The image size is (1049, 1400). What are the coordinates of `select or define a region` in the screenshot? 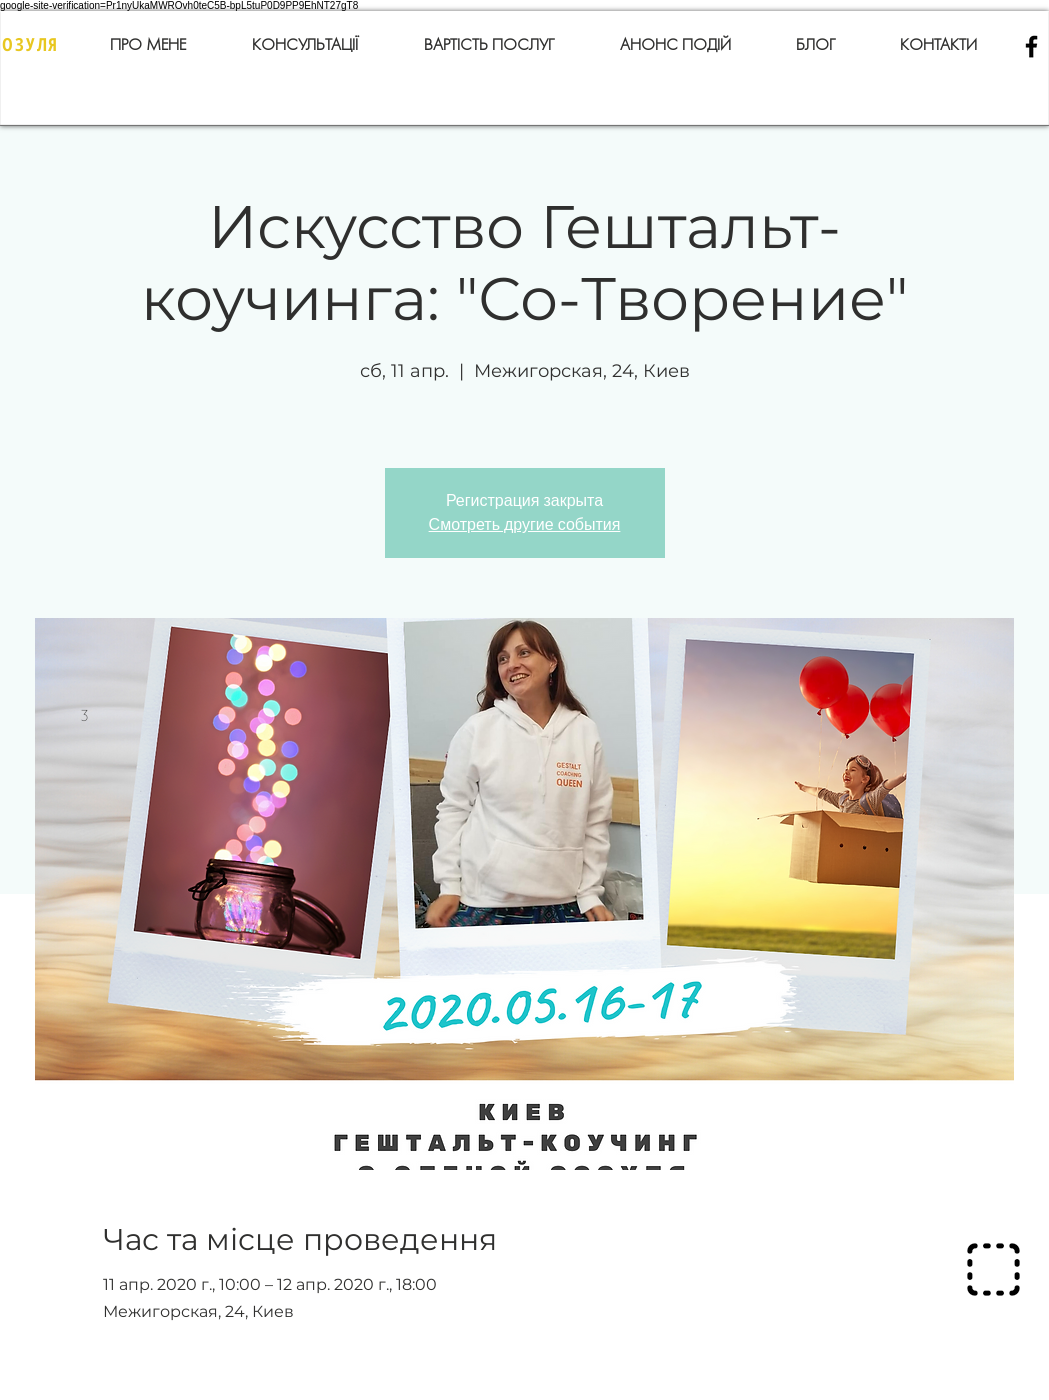 It's located at (993, 1269).